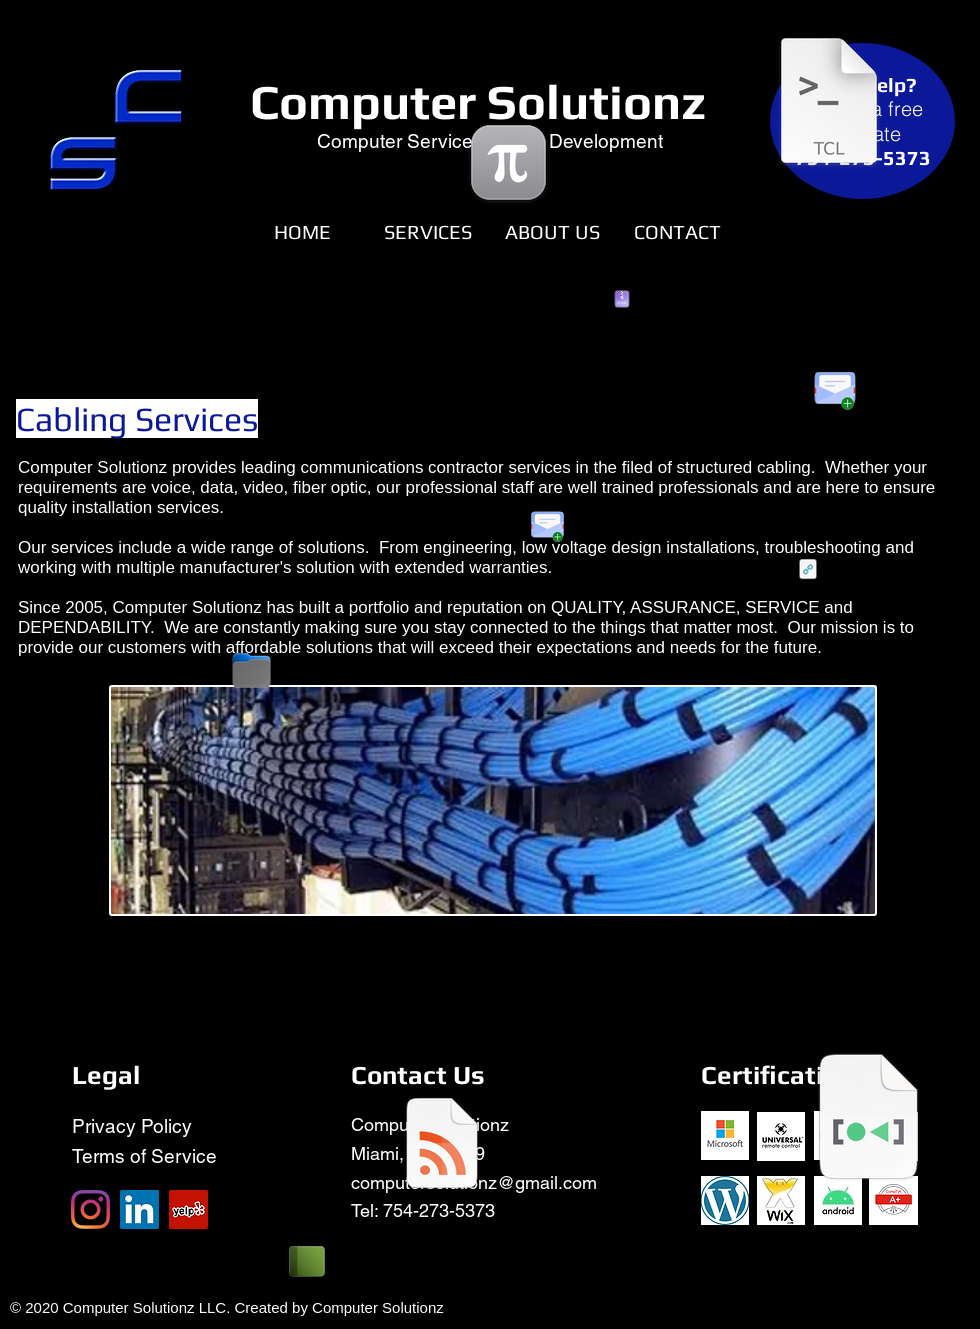  I want to click on open a folder or directory, so click(251, 670).